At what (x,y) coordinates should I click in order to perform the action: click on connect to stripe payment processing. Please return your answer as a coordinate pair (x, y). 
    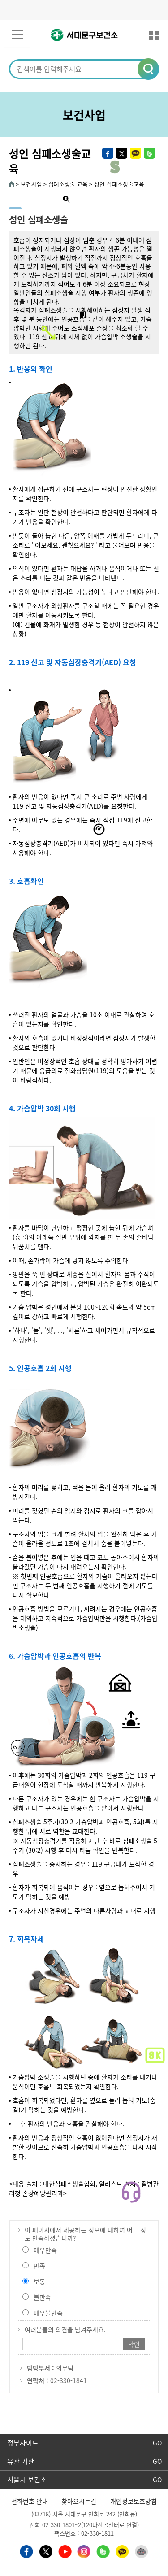
    Looking at the image, I should click on (115, 167).